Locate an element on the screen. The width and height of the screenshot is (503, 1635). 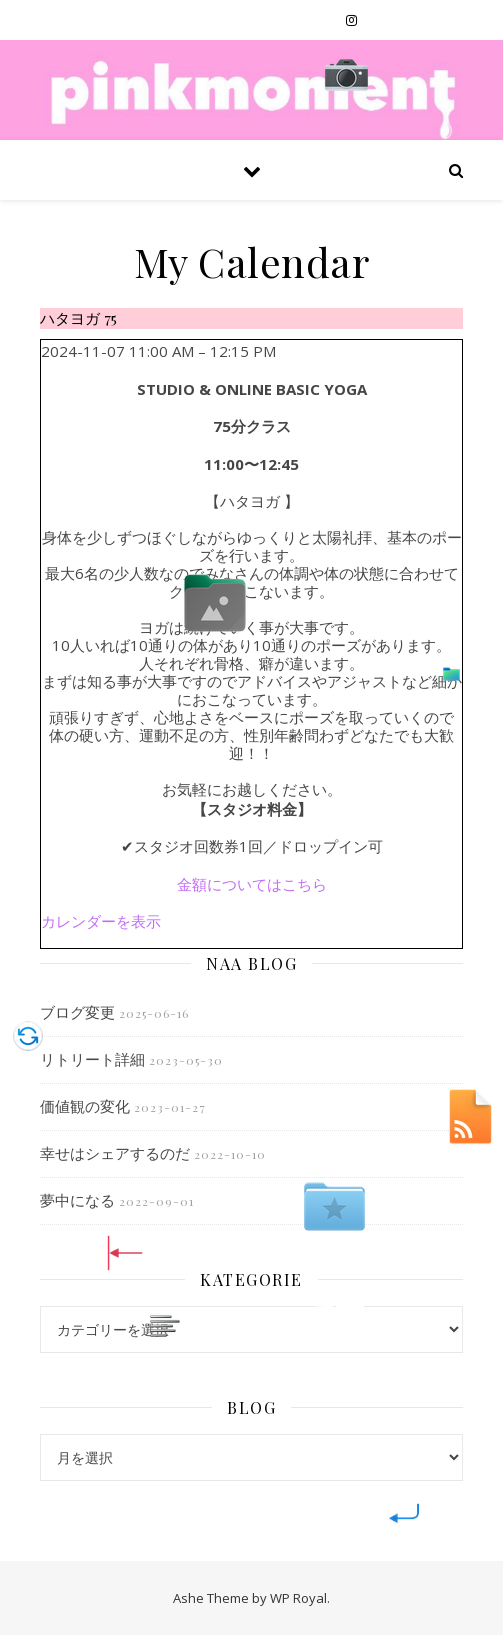
open your pictures folder is located at coordinates (215, 603).